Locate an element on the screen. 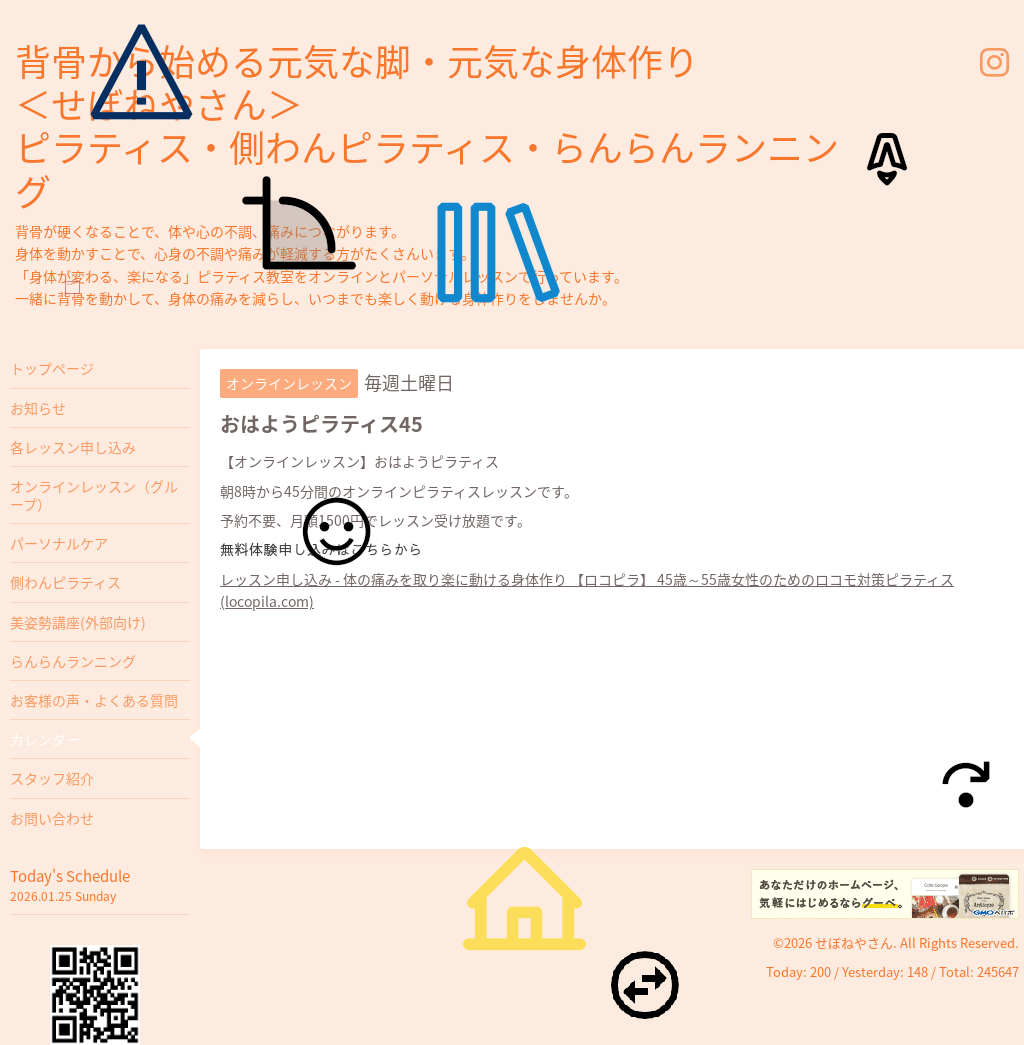 This screenshot has width=1024, height=1045. indicates a warning or caution state is located at coordinates (141, 75).